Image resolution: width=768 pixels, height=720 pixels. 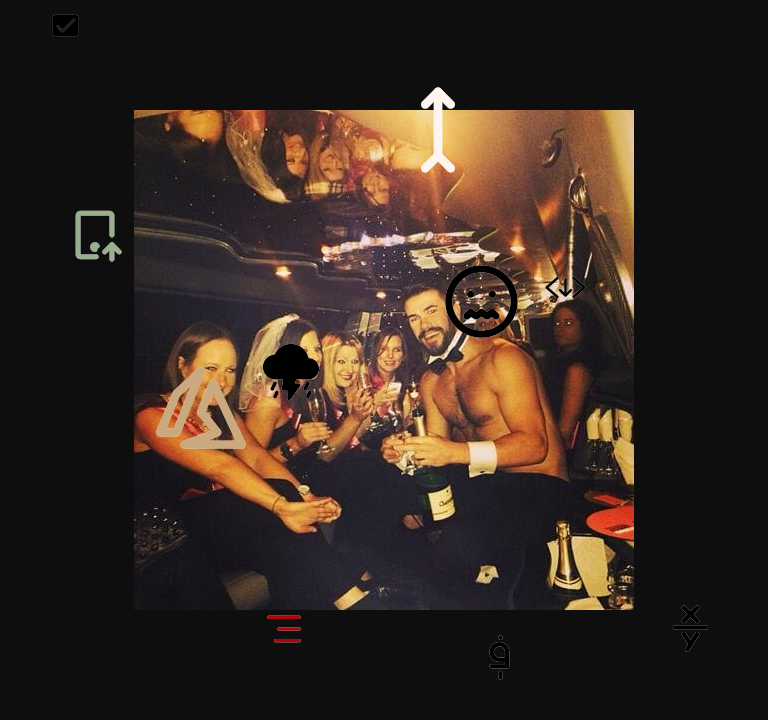 What do you see at coordinates (284, 629) in the screenshot?
I see `align text to the right edge` at bounding box center [284, 629].